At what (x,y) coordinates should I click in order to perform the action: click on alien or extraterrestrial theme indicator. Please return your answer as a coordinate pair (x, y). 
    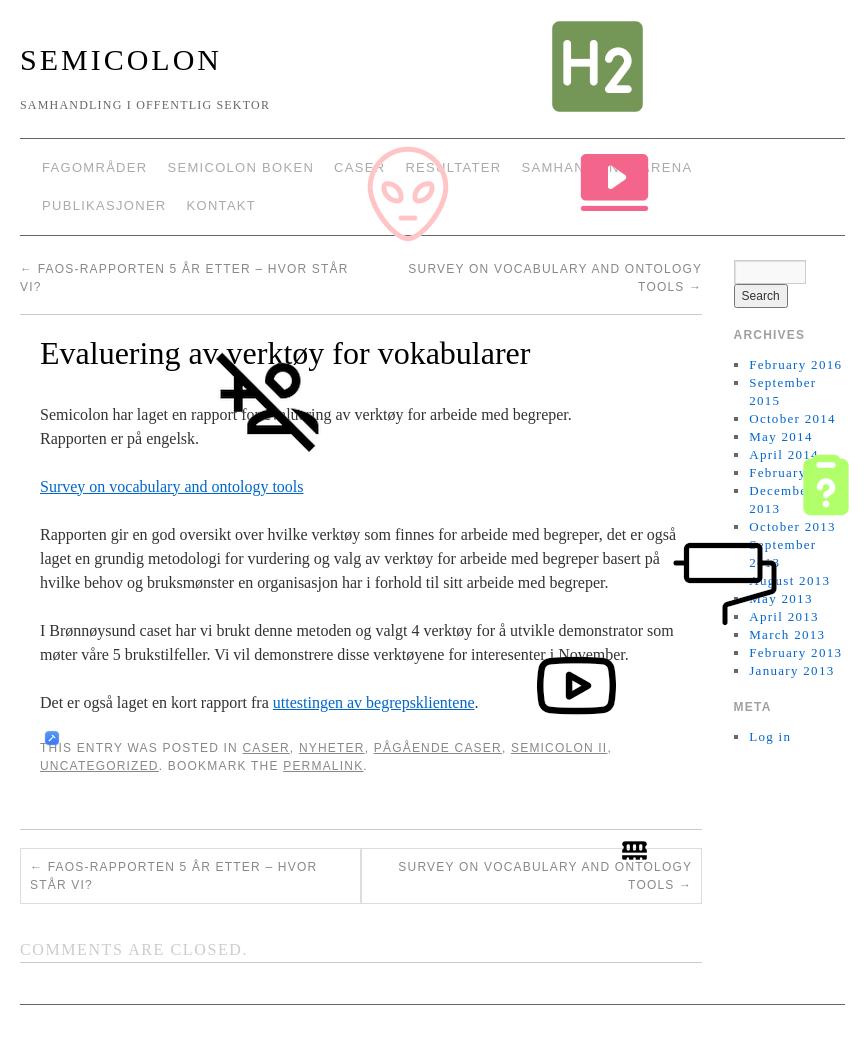
    Looking at the image, I should click on (408, 194).